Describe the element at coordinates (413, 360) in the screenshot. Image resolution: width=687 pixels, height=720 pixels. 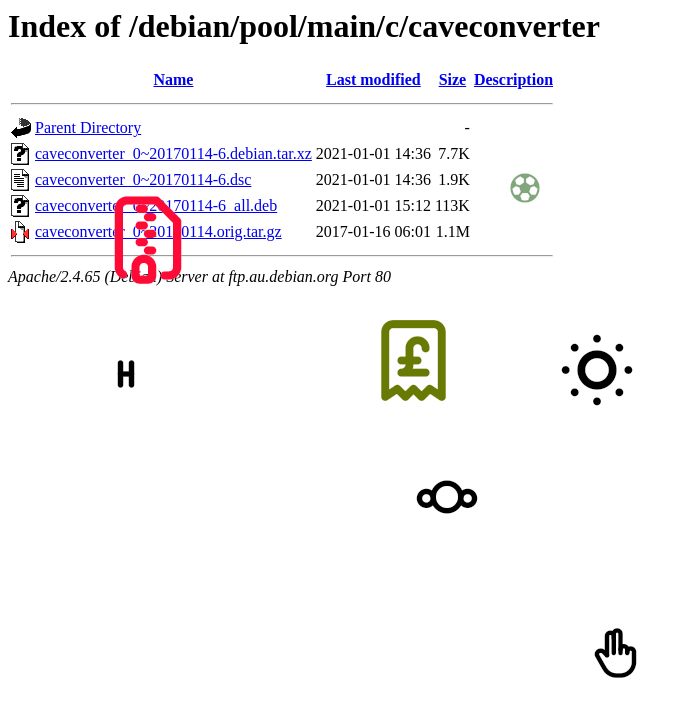
I see `view receipt or transaction in British pounds` at that location.